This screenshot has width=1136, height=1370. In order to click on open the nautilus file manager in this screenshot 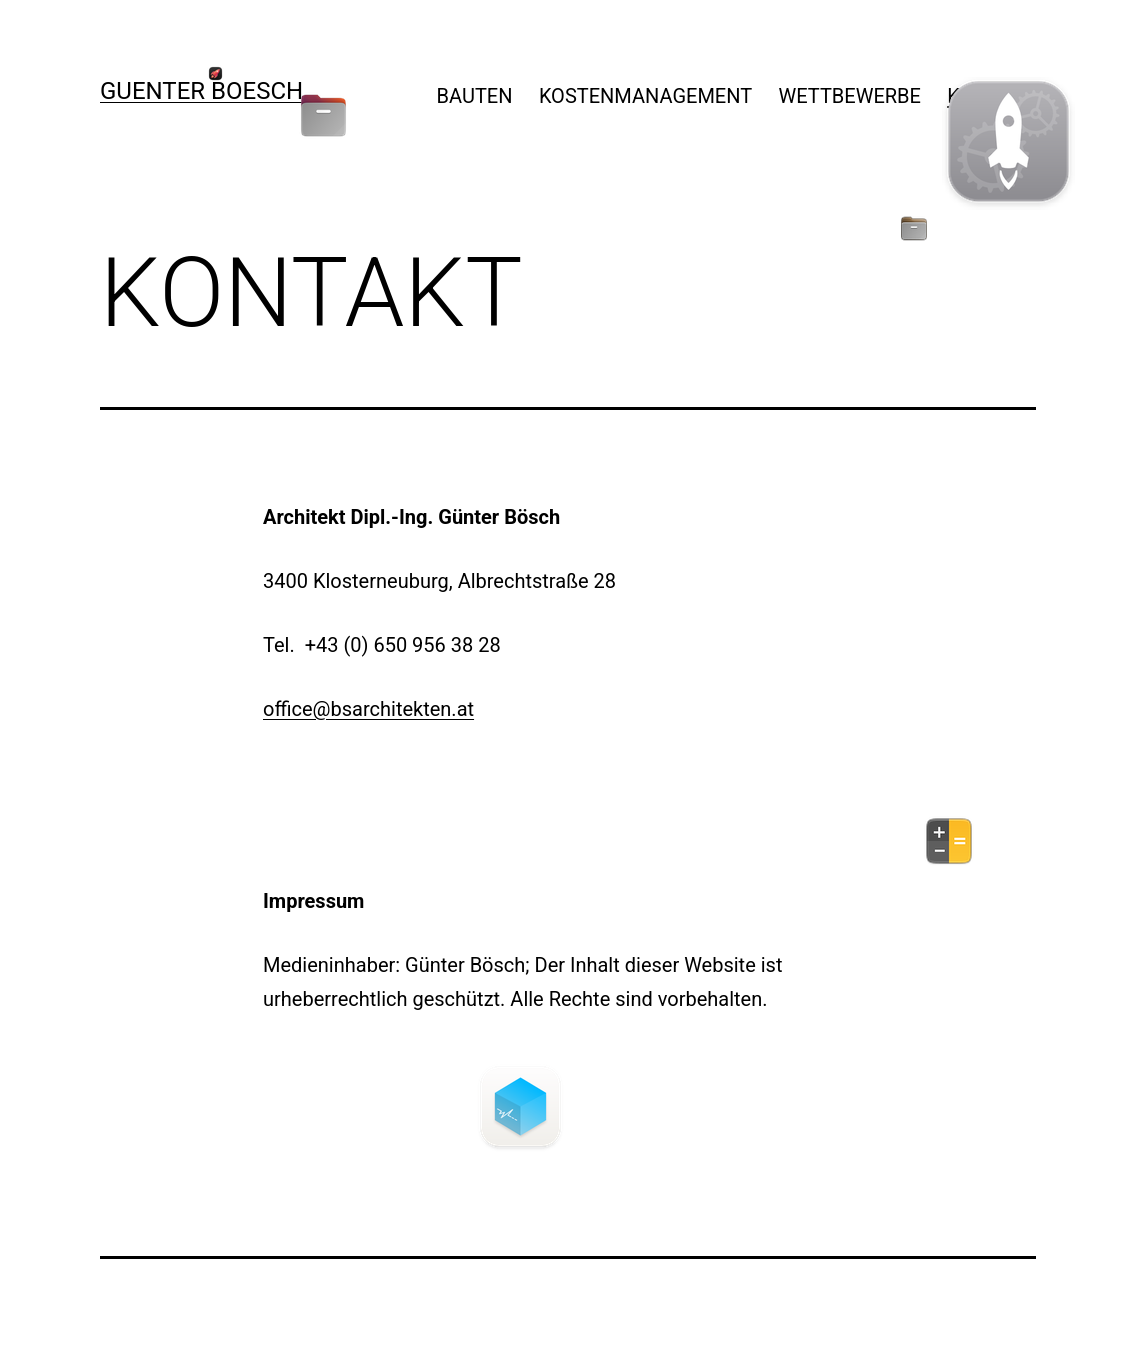, I will do `click(914, 228)`.